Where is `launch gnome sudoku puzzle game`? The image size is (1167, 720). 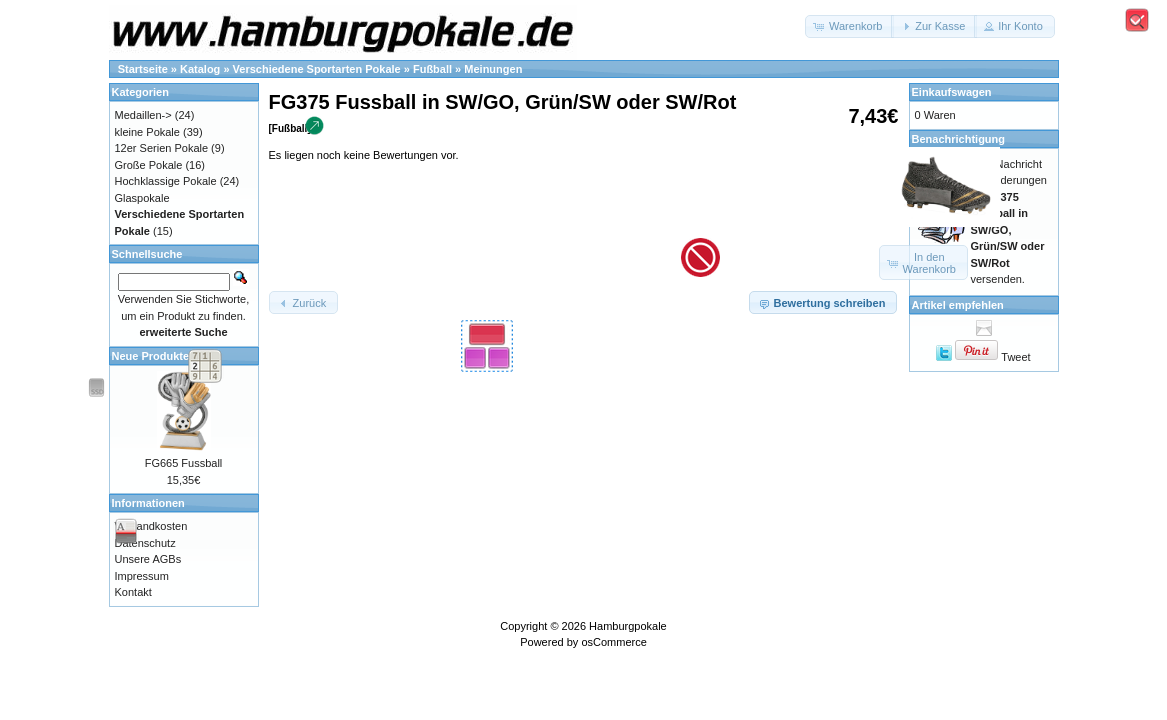 launch gnome sudoku puzzle game is located at coordinates (205, 366).